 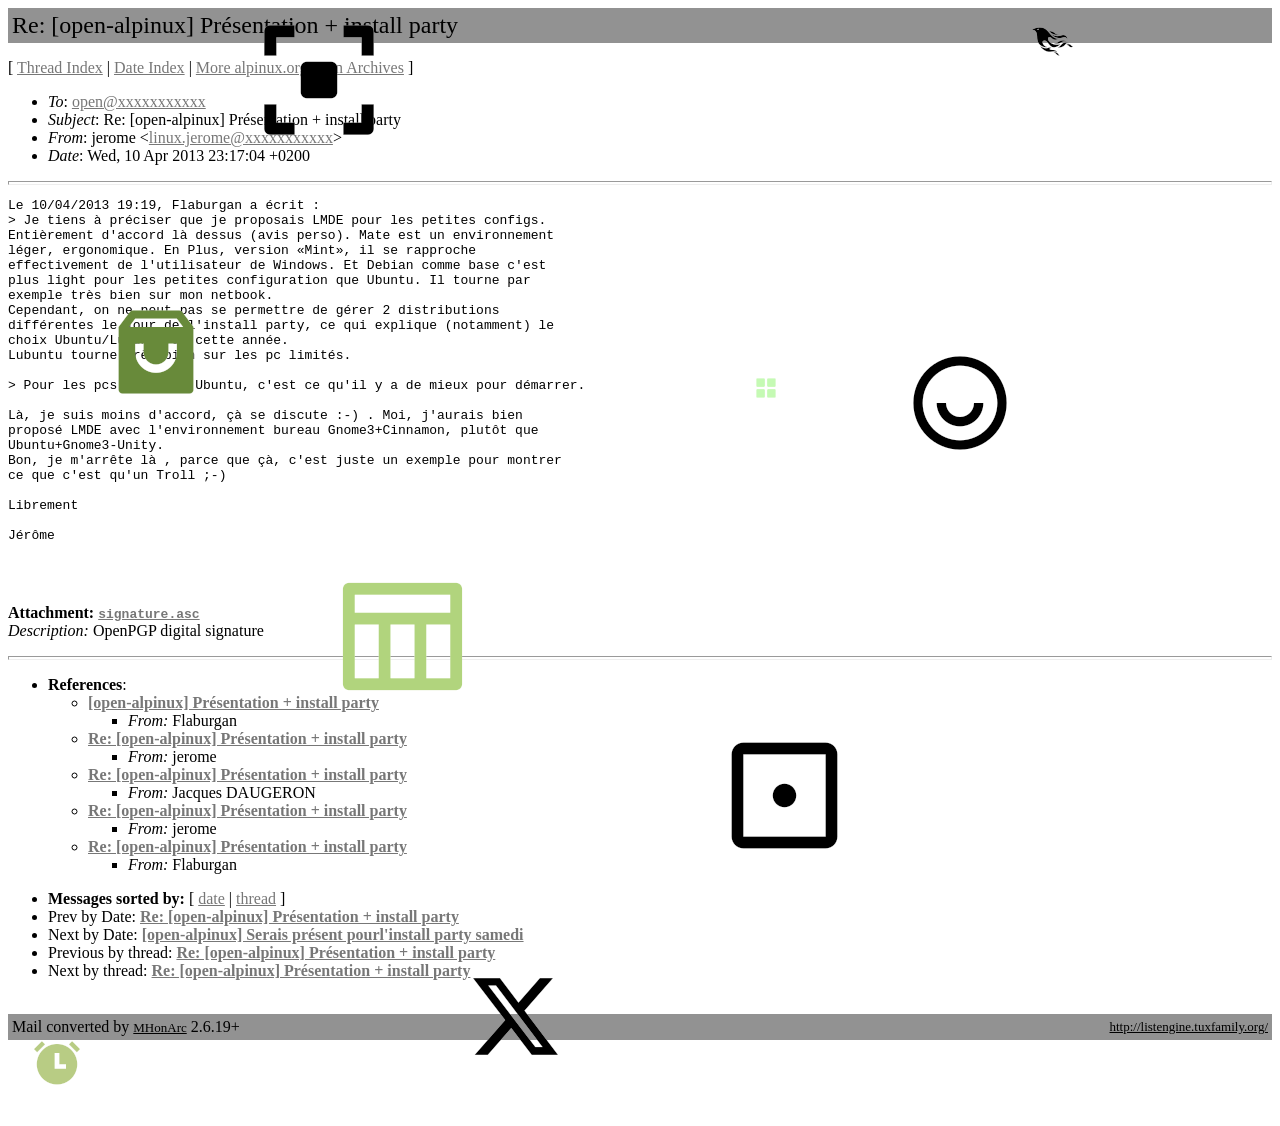 What do you see at coordinates (1052, 41) in the screenshot?
I see `phoenix framework logo` at bounding box center [1052, 41].